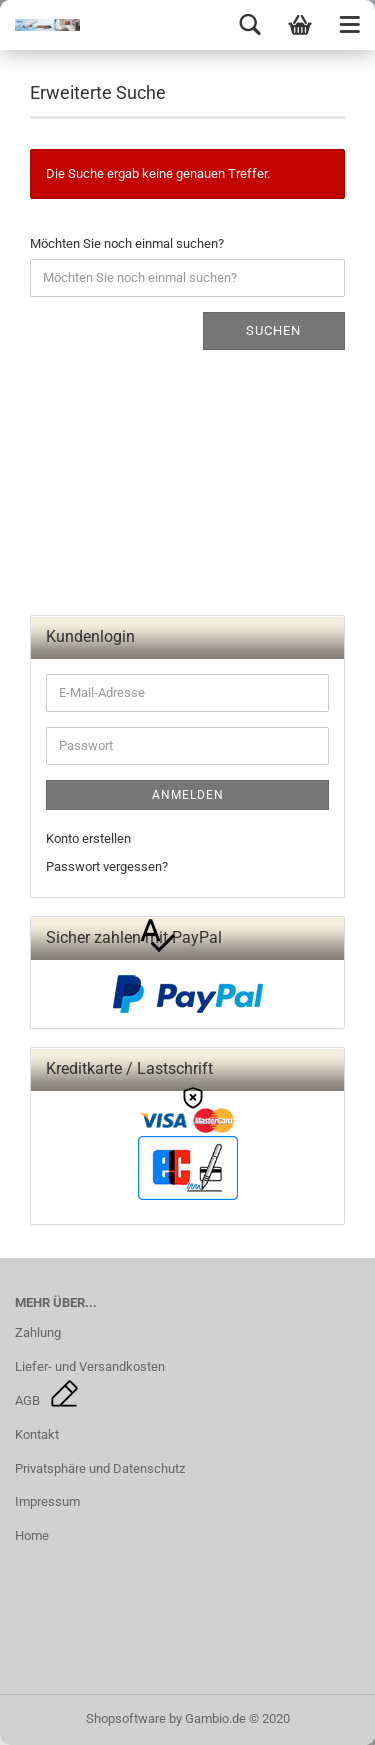 The width and height of the screenshot is (375, 1745). Describe the element at coordinates (64, 1394) in the screenshot. I see `edit text or content` at that location.